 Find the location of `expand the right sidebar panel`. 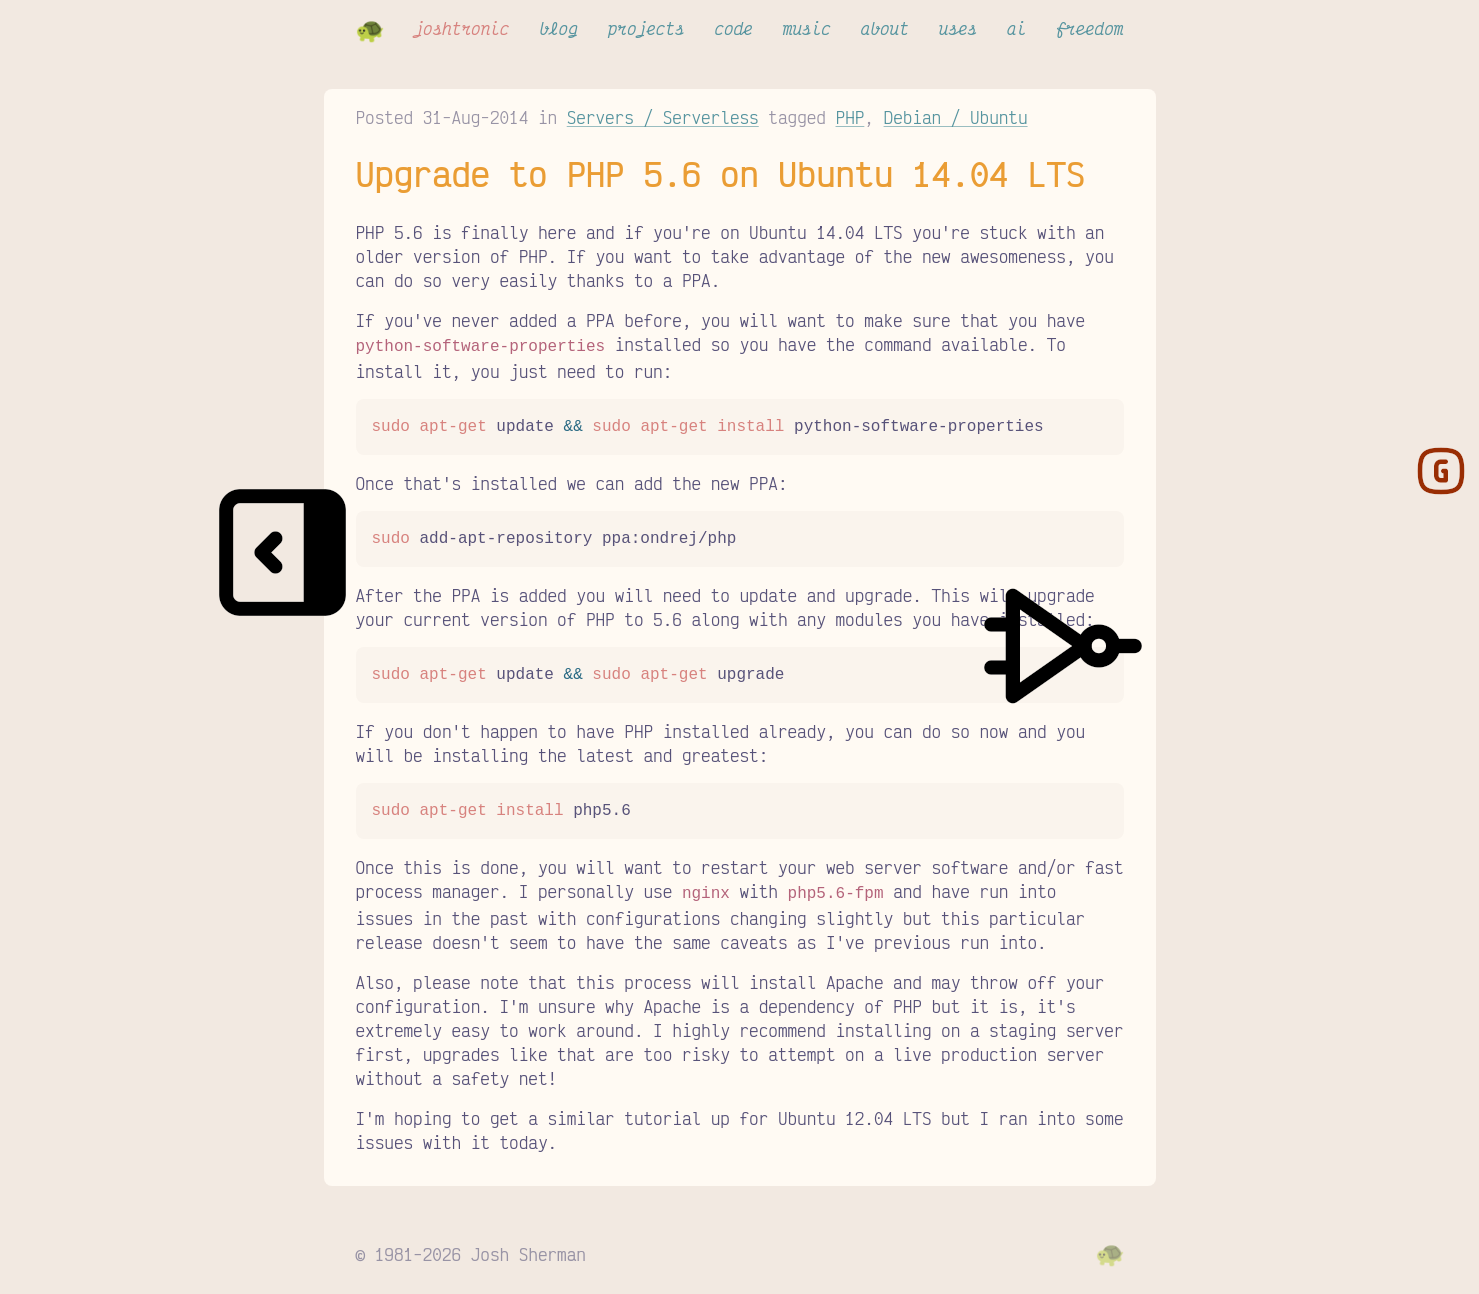

expand the right sidebar panel is located at coordinates (282, 552).